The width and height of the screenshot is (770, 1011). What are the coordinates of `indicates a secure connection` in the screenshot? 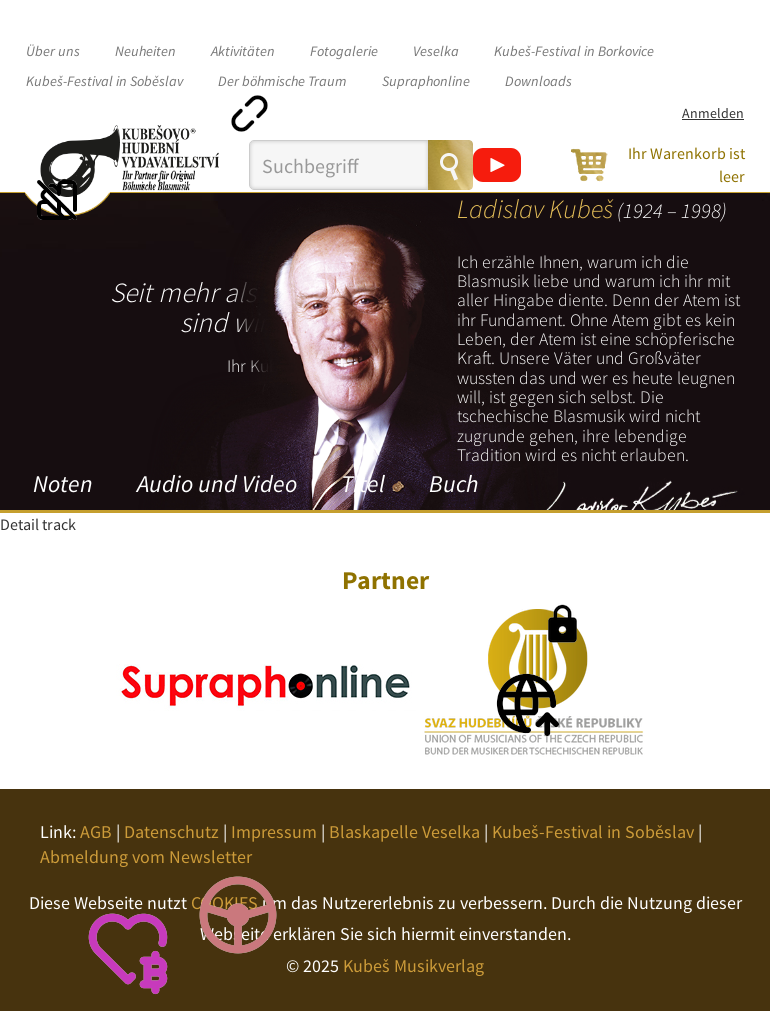 It's located at (562, 624).